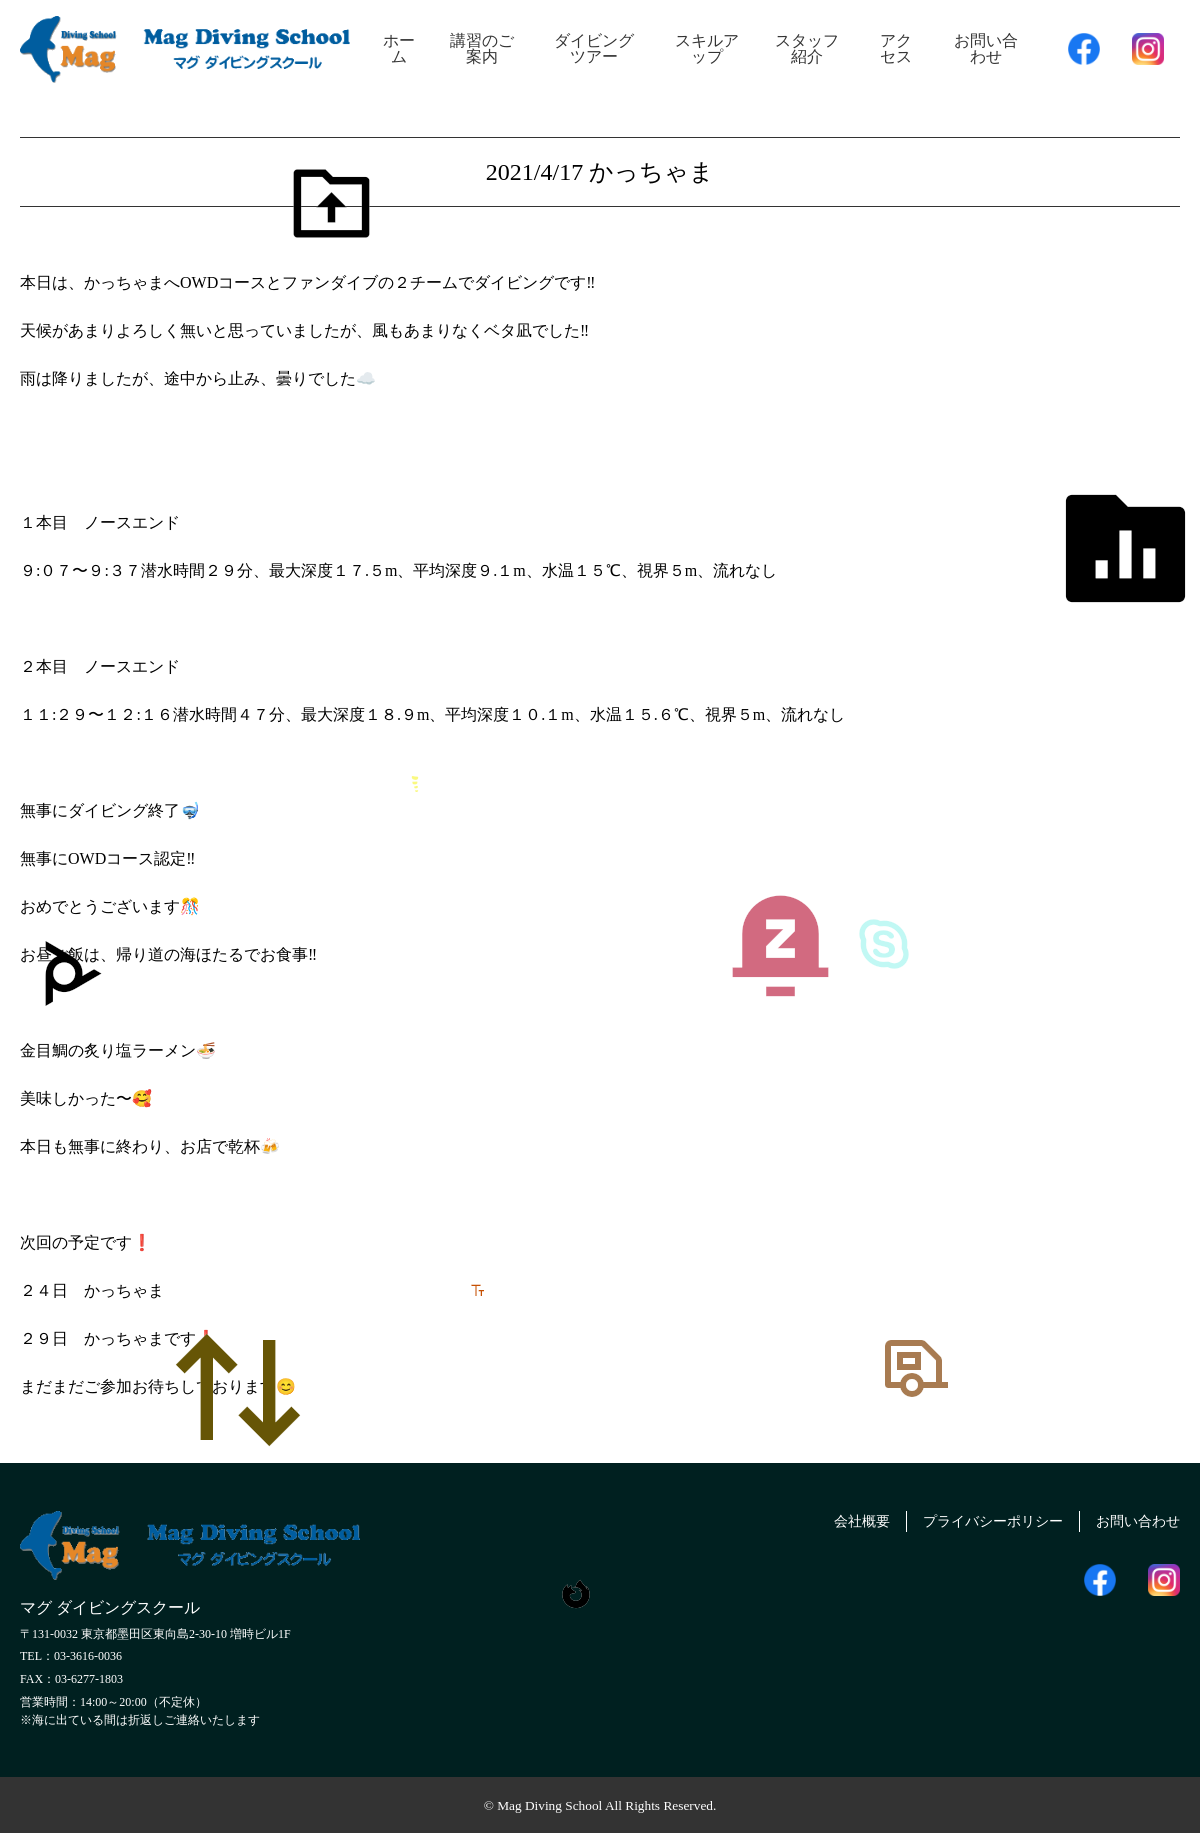 The height and width of the screenshot is (1833, 1200). Describe the element at coordinates (238, 1390) in the screenshot. I see `sort items in ascending or descending order` at that location.